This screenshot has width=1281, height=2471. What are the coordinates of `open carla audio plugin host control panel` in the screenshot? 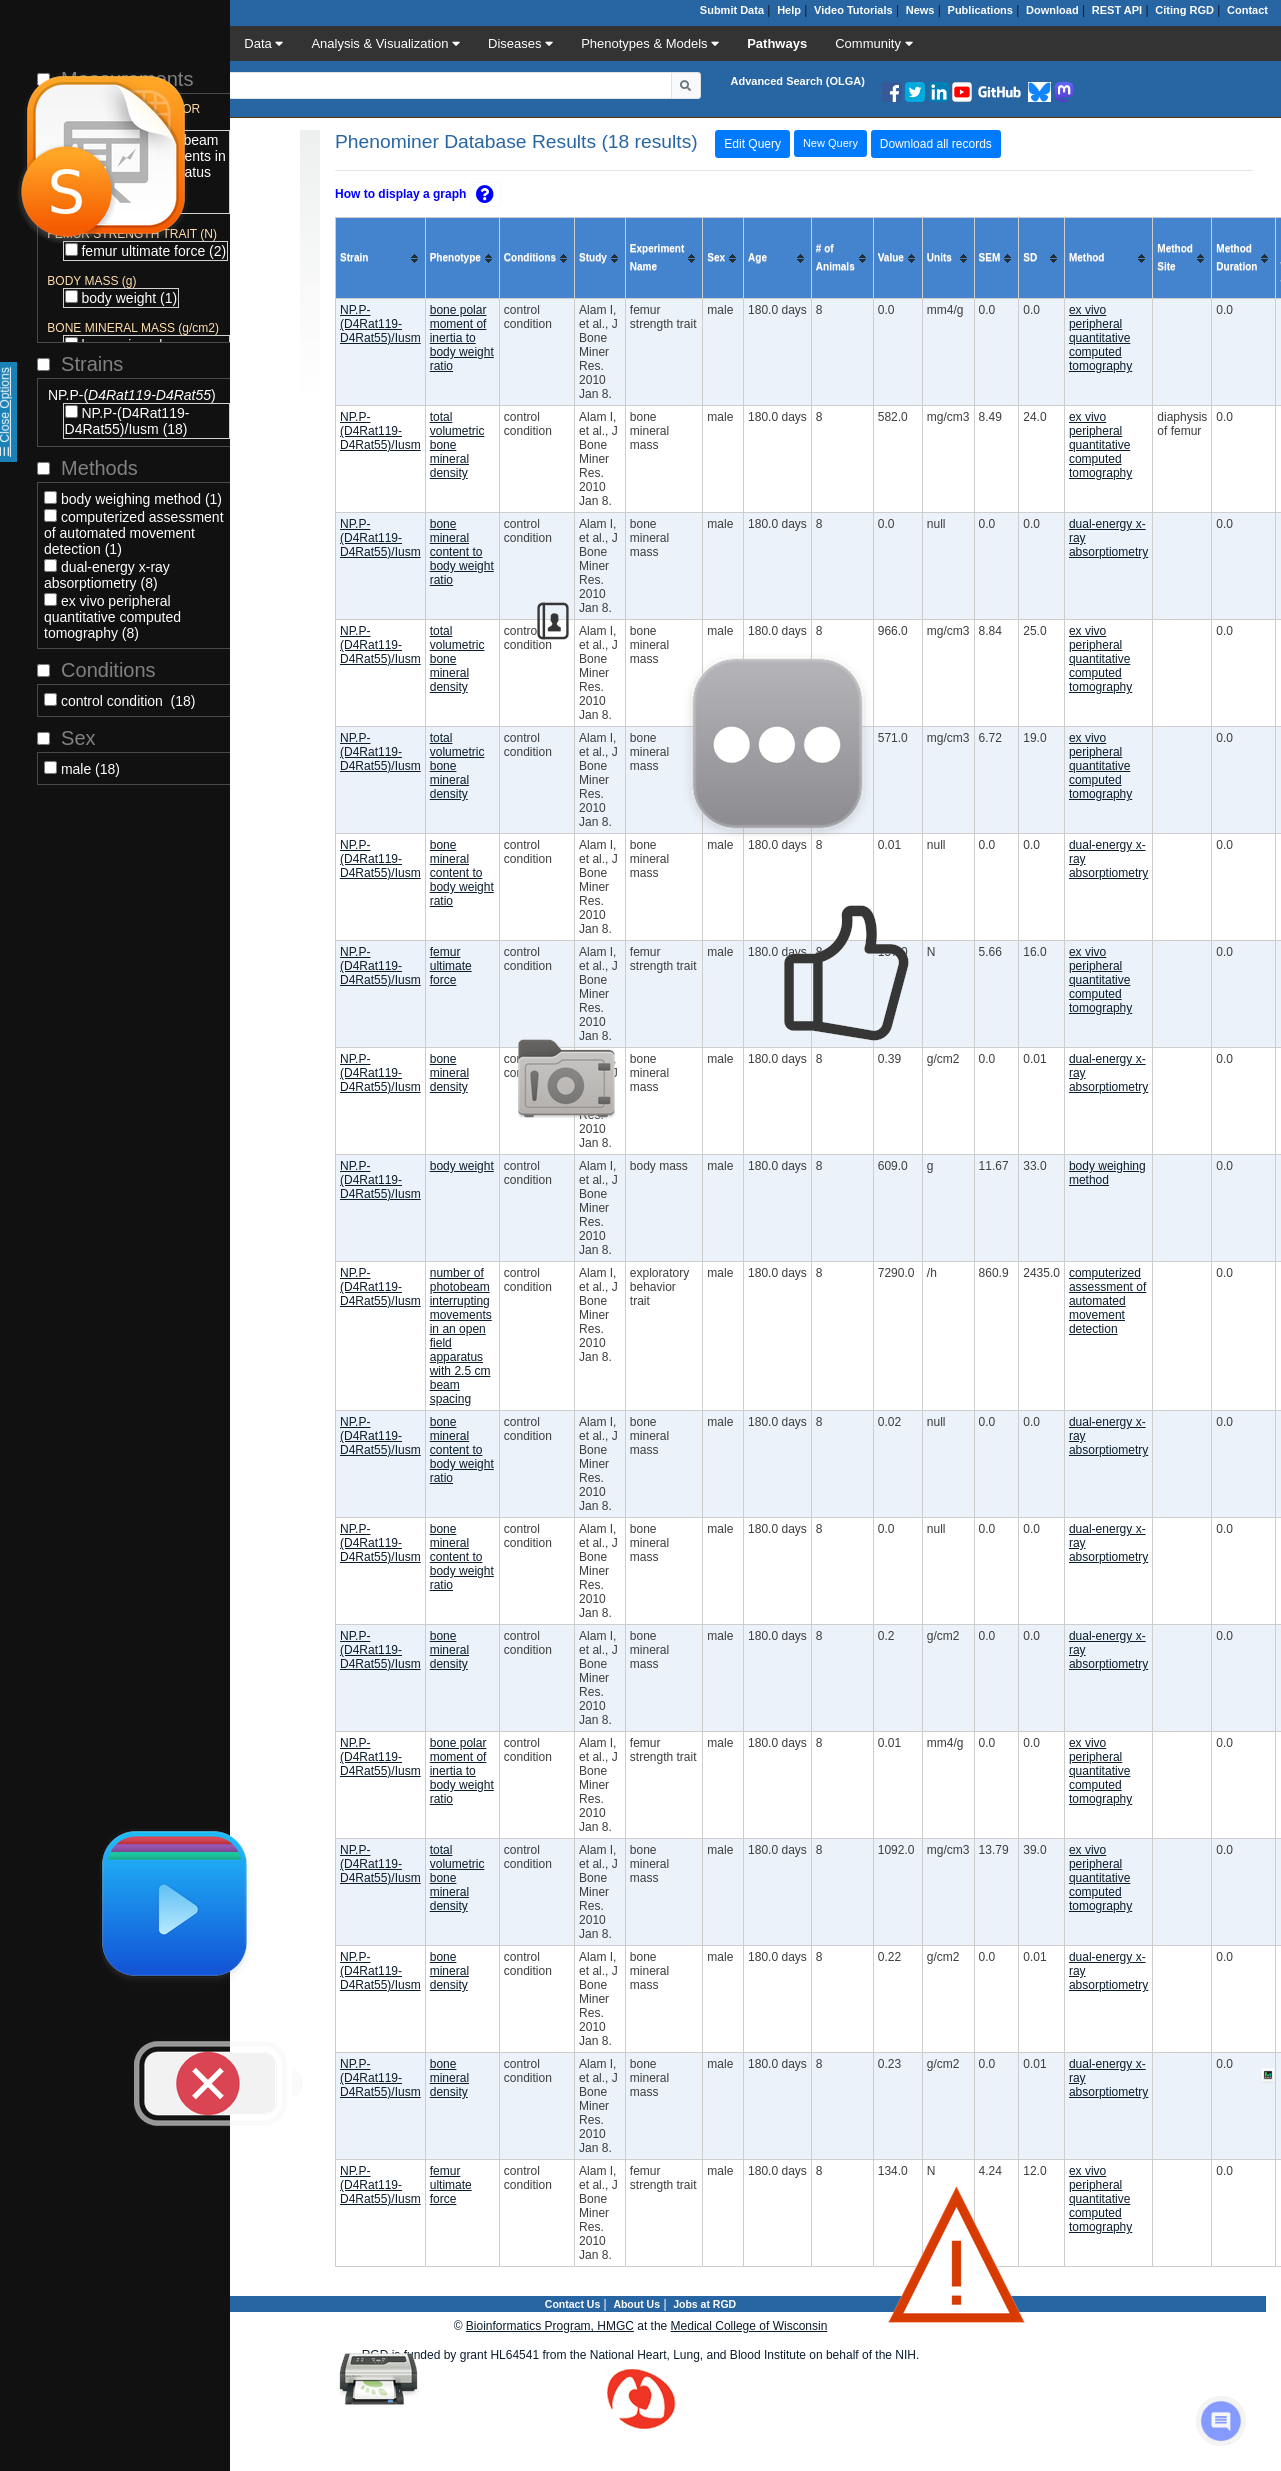 It's located at (1268, 2075).